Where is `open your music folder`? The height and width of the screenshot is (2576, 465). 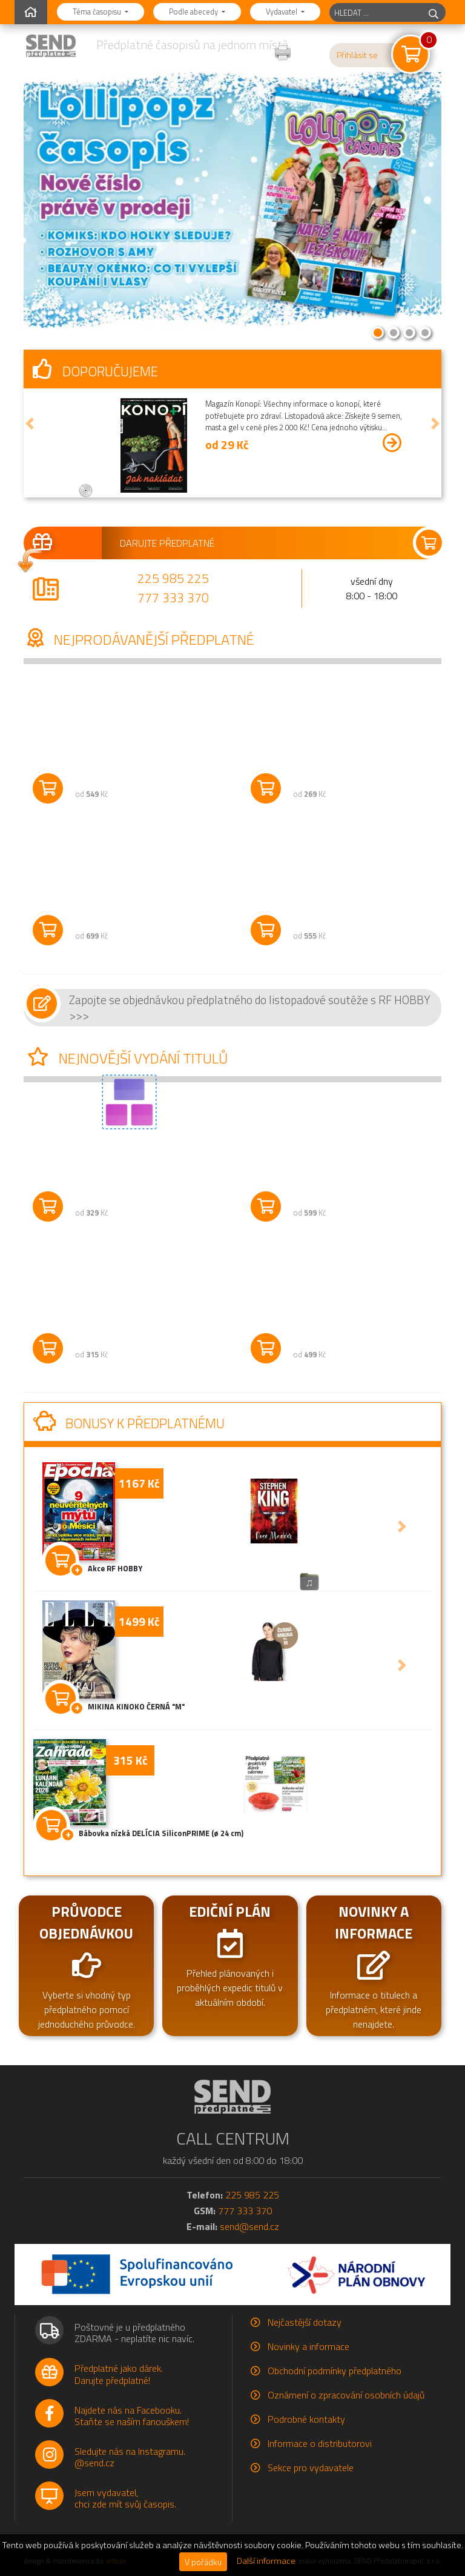 open your music folder is located at coordinates (309, 1582).